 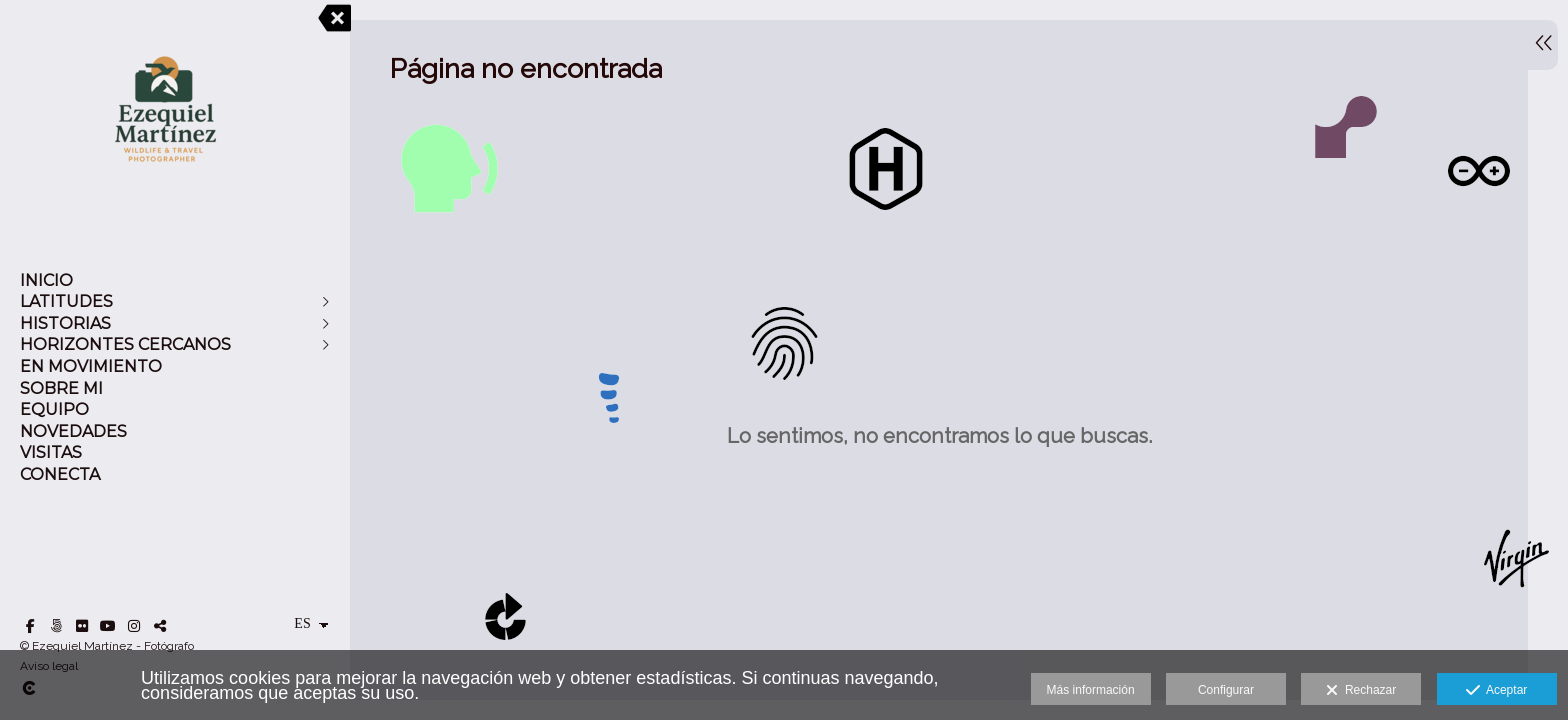 I want to click on activate text-to-speech or voice output, so click(x=449, y=168).